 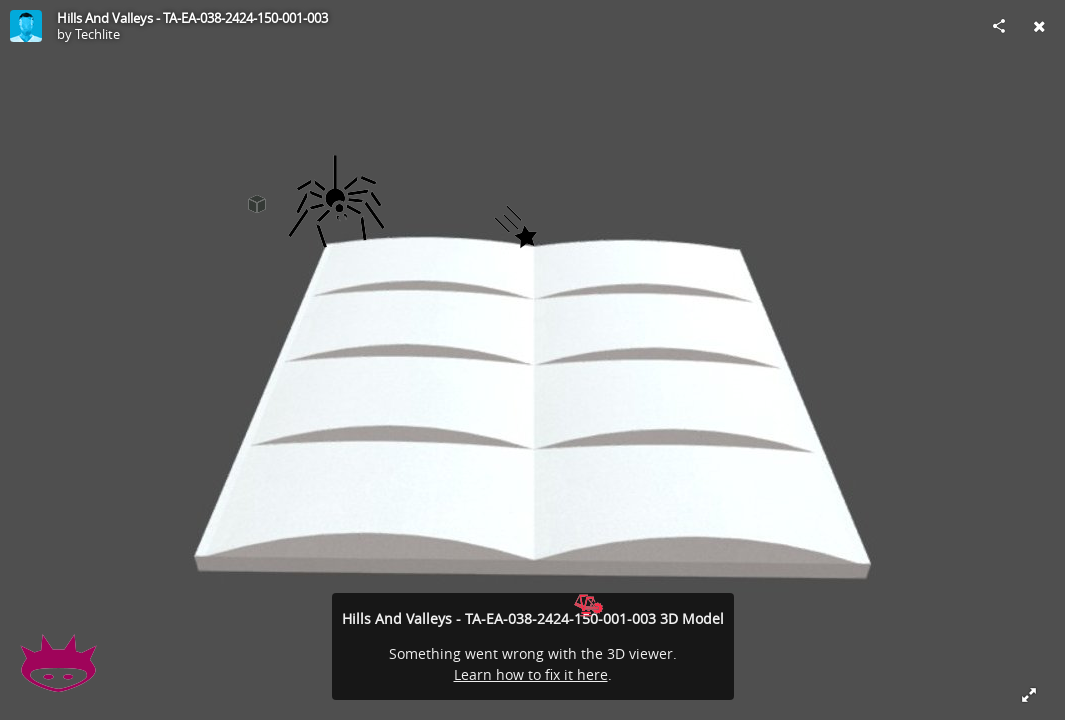 I want to click on indicates a shooting star event or animation, so click(x=515, y=226).